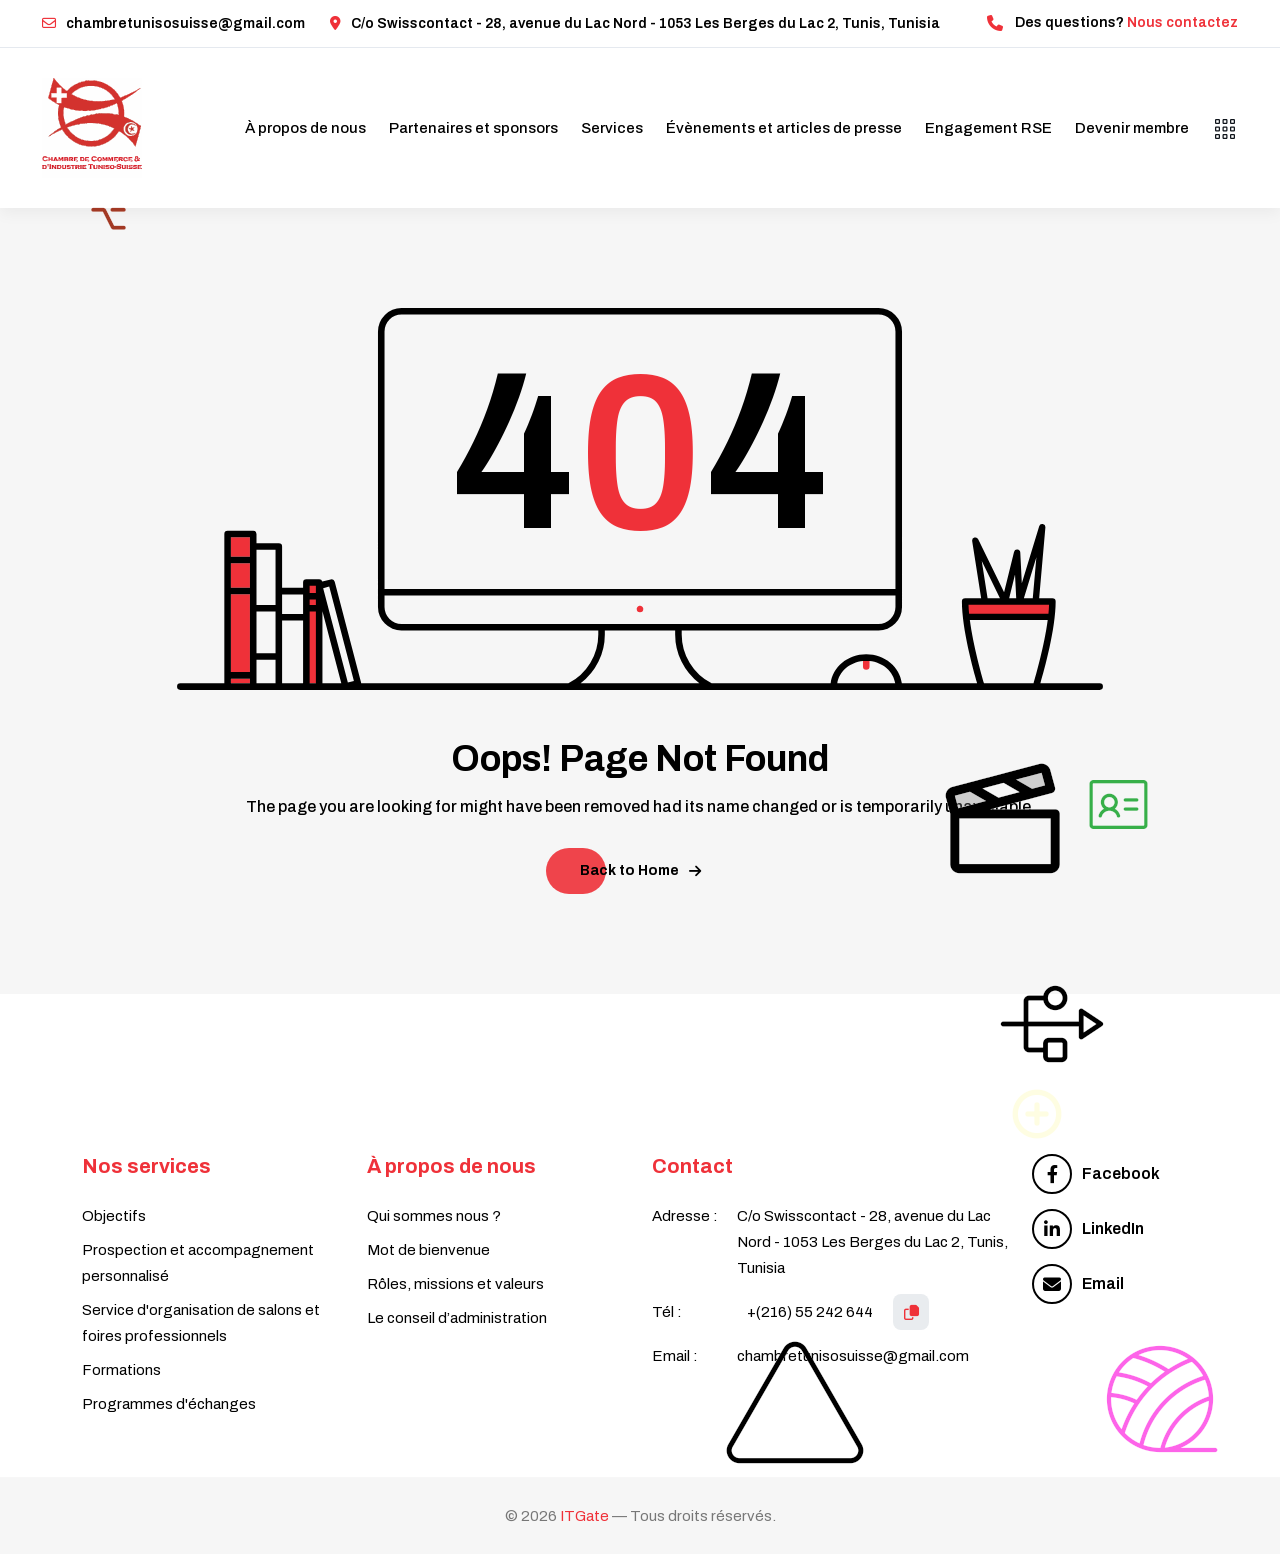  Describe the element at coordinates (1118, 804) in the screenshot. I see `view your profile or account information` at that location.